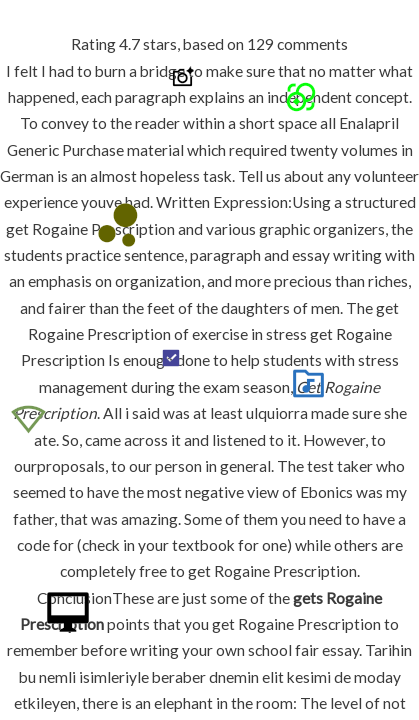  What do you see at coordinates (308, 383) in the screenshot?
I see `open your music folder` at bounding box center [308, 383].